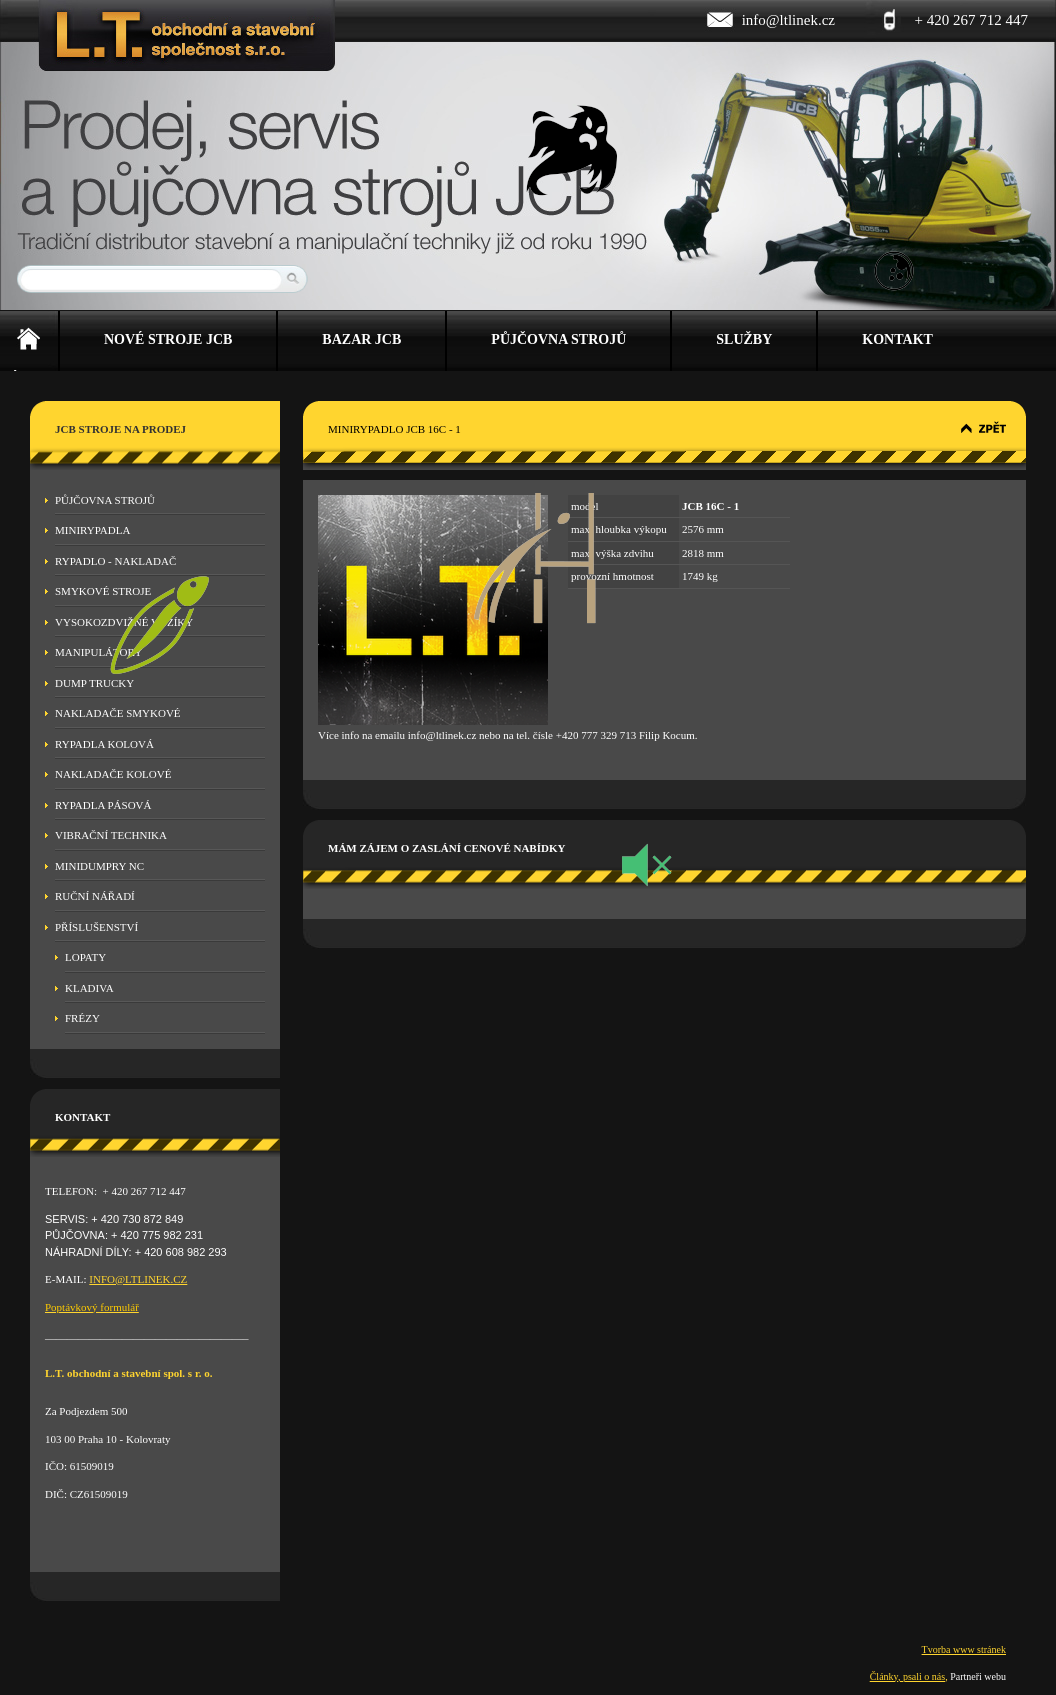  Describe the element at coordinates (894, 271) in the screenshot. I see `select the 8-ball in a pool or billiards game` at that location.